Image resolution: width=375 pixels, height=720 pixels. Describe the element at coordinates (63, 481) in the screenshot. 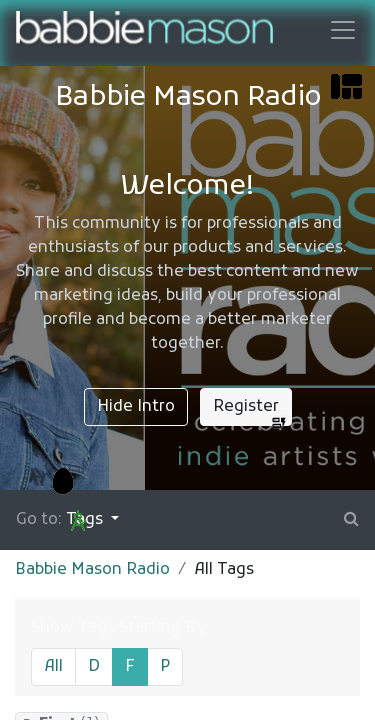

I see `indicates egg or egg-containing ingredient` at that location.